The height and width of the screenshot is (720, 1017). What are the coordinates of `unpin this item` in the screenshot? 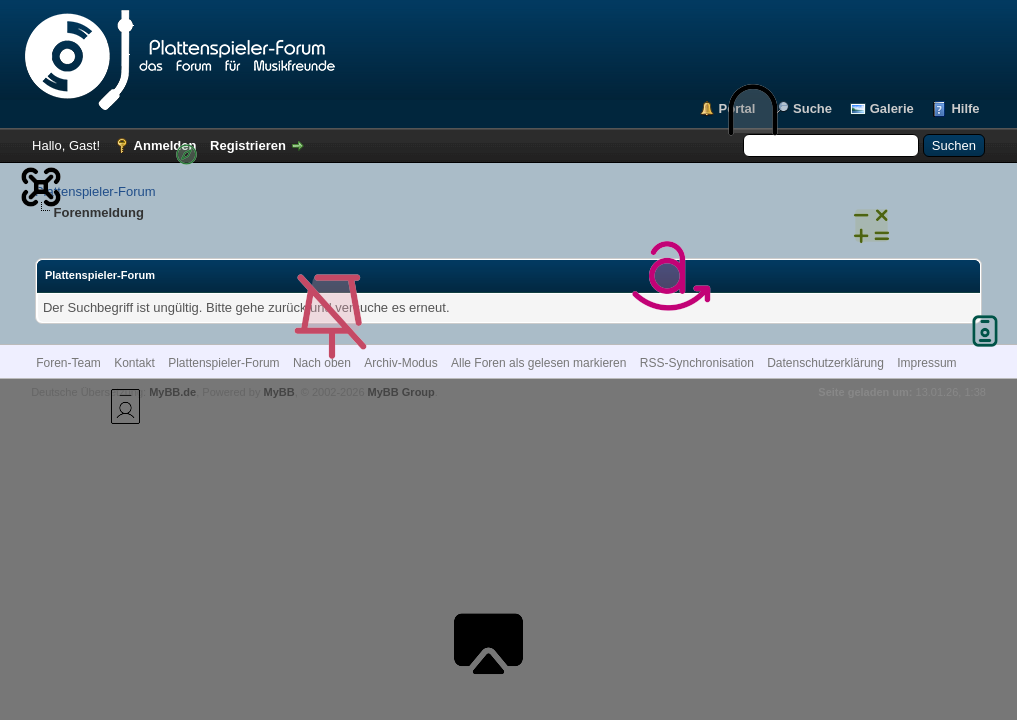 It's located at (332, 312).